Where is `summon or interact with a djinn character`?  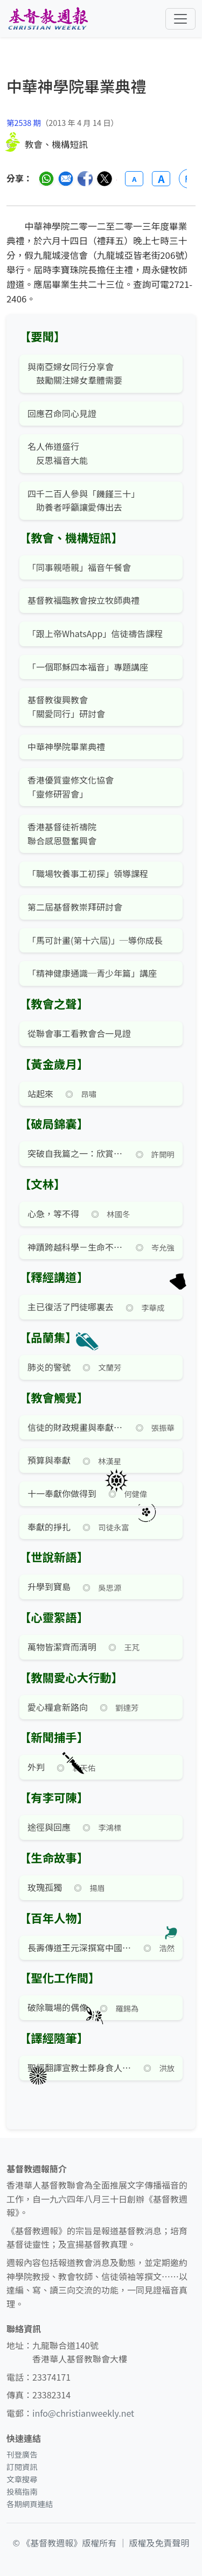 summon or interact with a djinn character is located at coordinates (13, 142).